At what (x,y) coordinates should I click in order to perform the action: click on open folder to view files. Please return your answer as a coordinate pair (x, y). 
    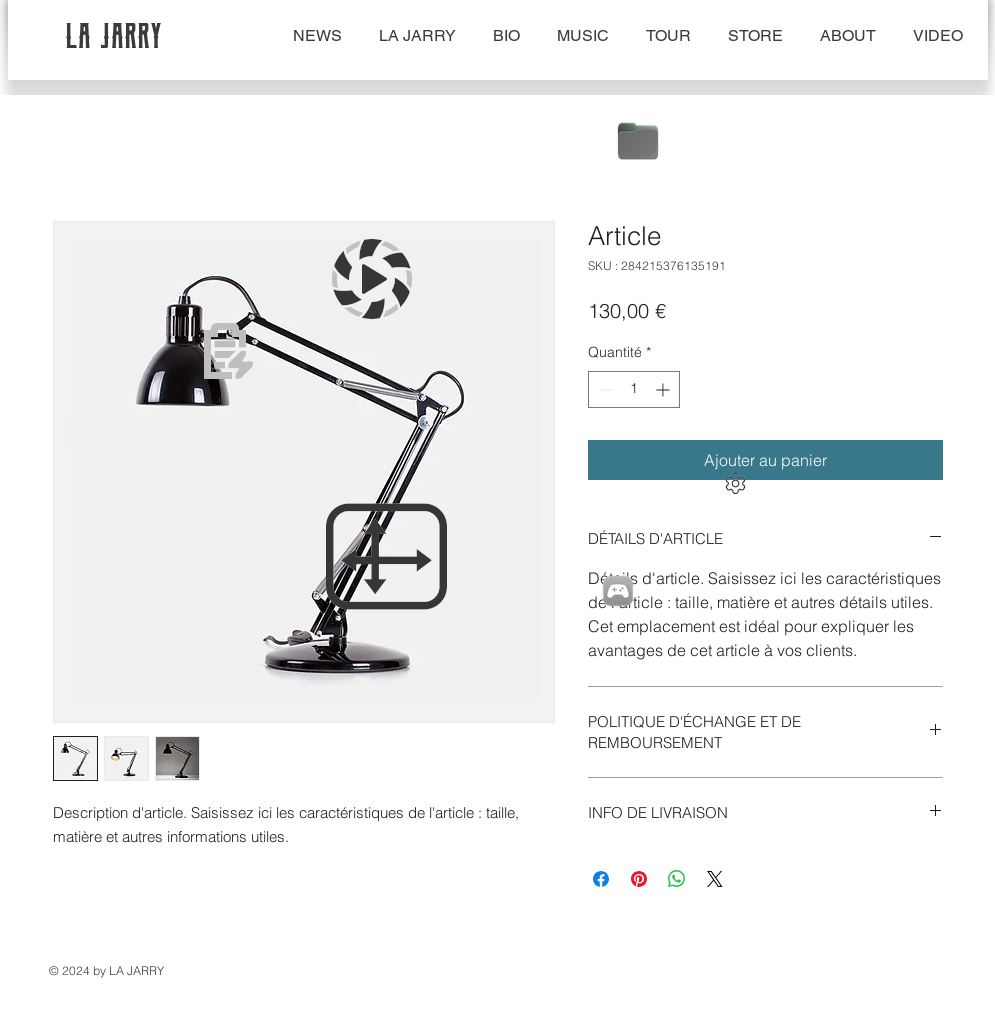
    Looking at the image, I should click on (638, 141).